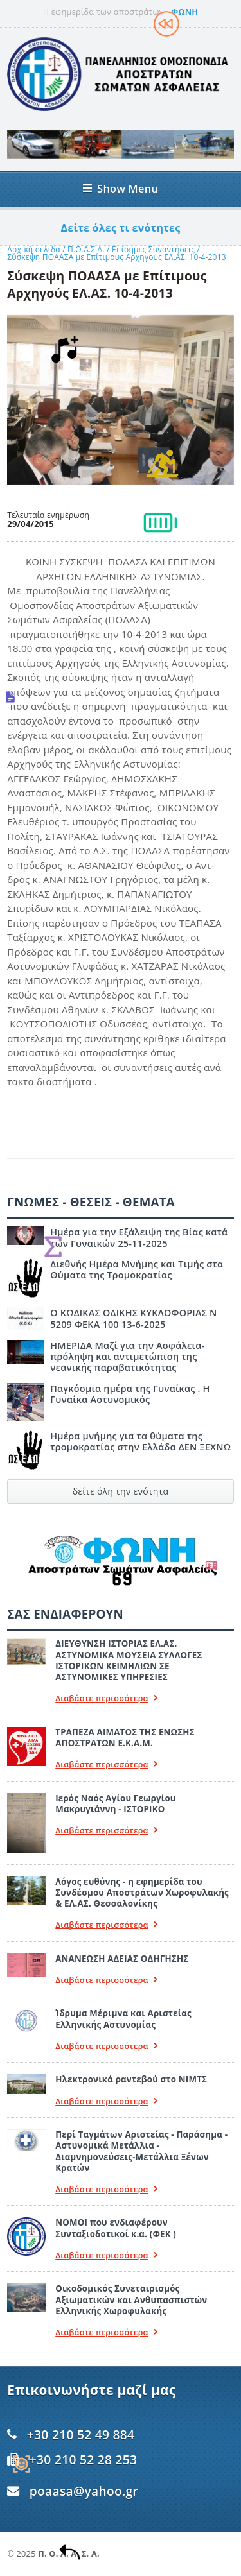 Image resolution: width=241 pixels, height=2576 pixels. What do you see at coordinates (211, 1565) in the screenshot?
I see `access microwave or kitchen appliance controls` at bounding box center [211, 1565].